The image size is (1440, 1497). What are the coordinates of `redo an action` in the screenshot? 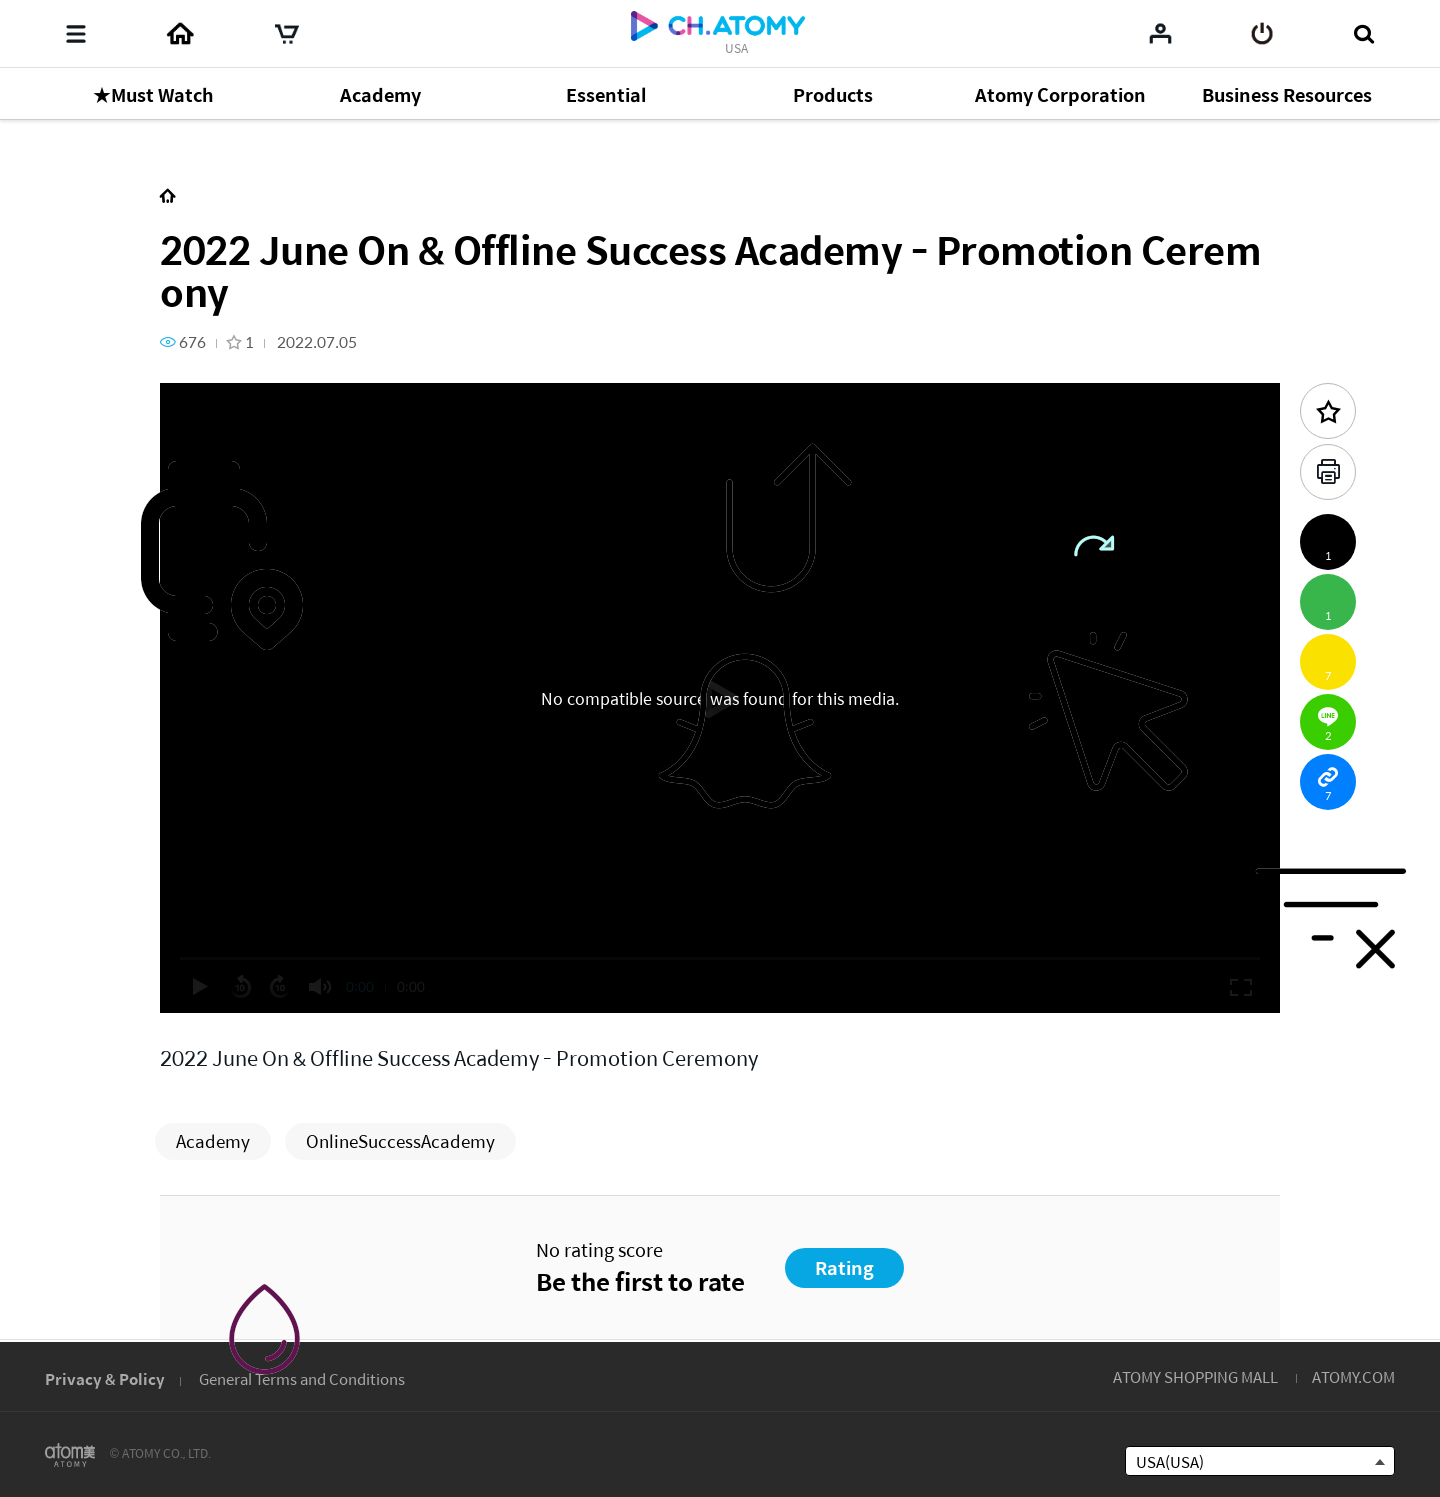 It's located at (1093, 544).